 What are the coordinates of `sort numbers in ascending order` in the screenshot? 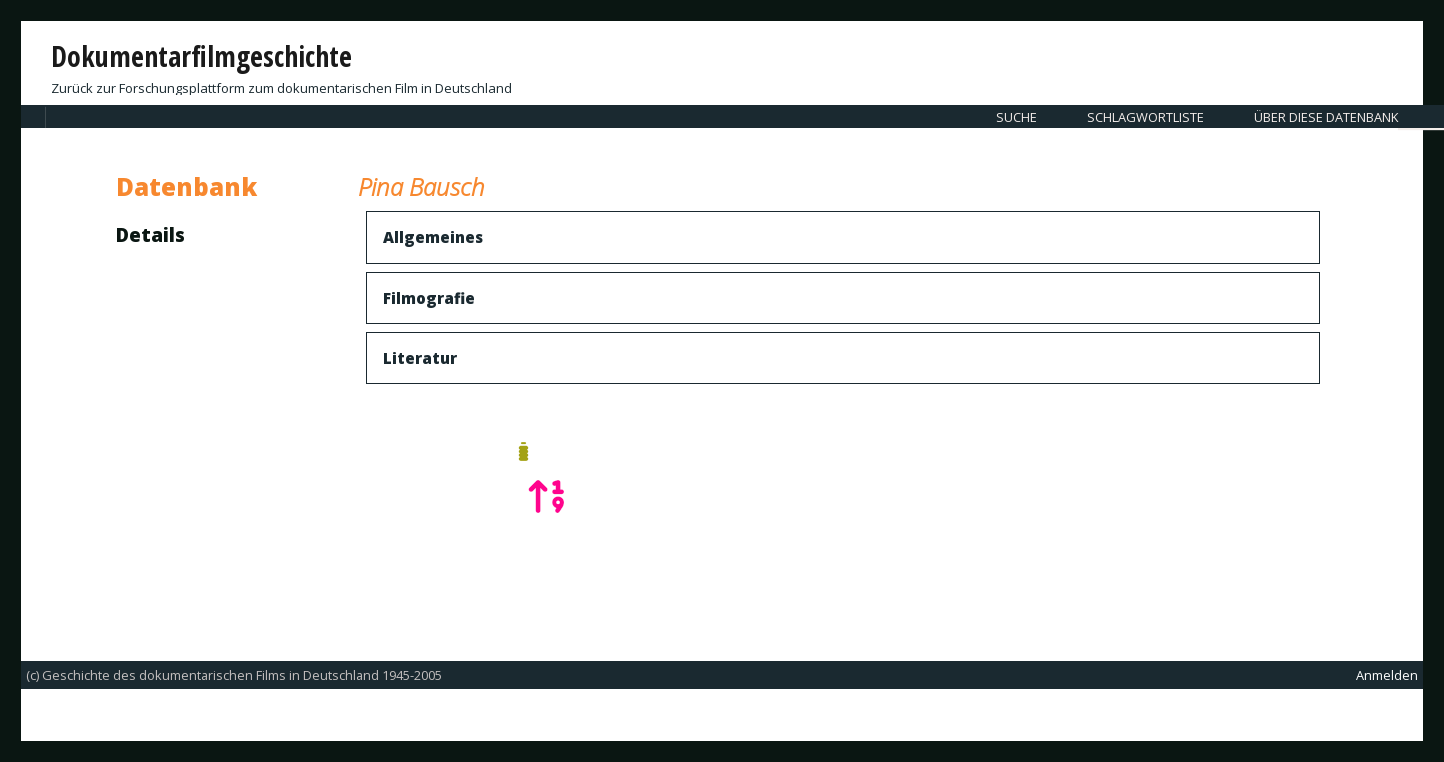 It's located at (547, 496).